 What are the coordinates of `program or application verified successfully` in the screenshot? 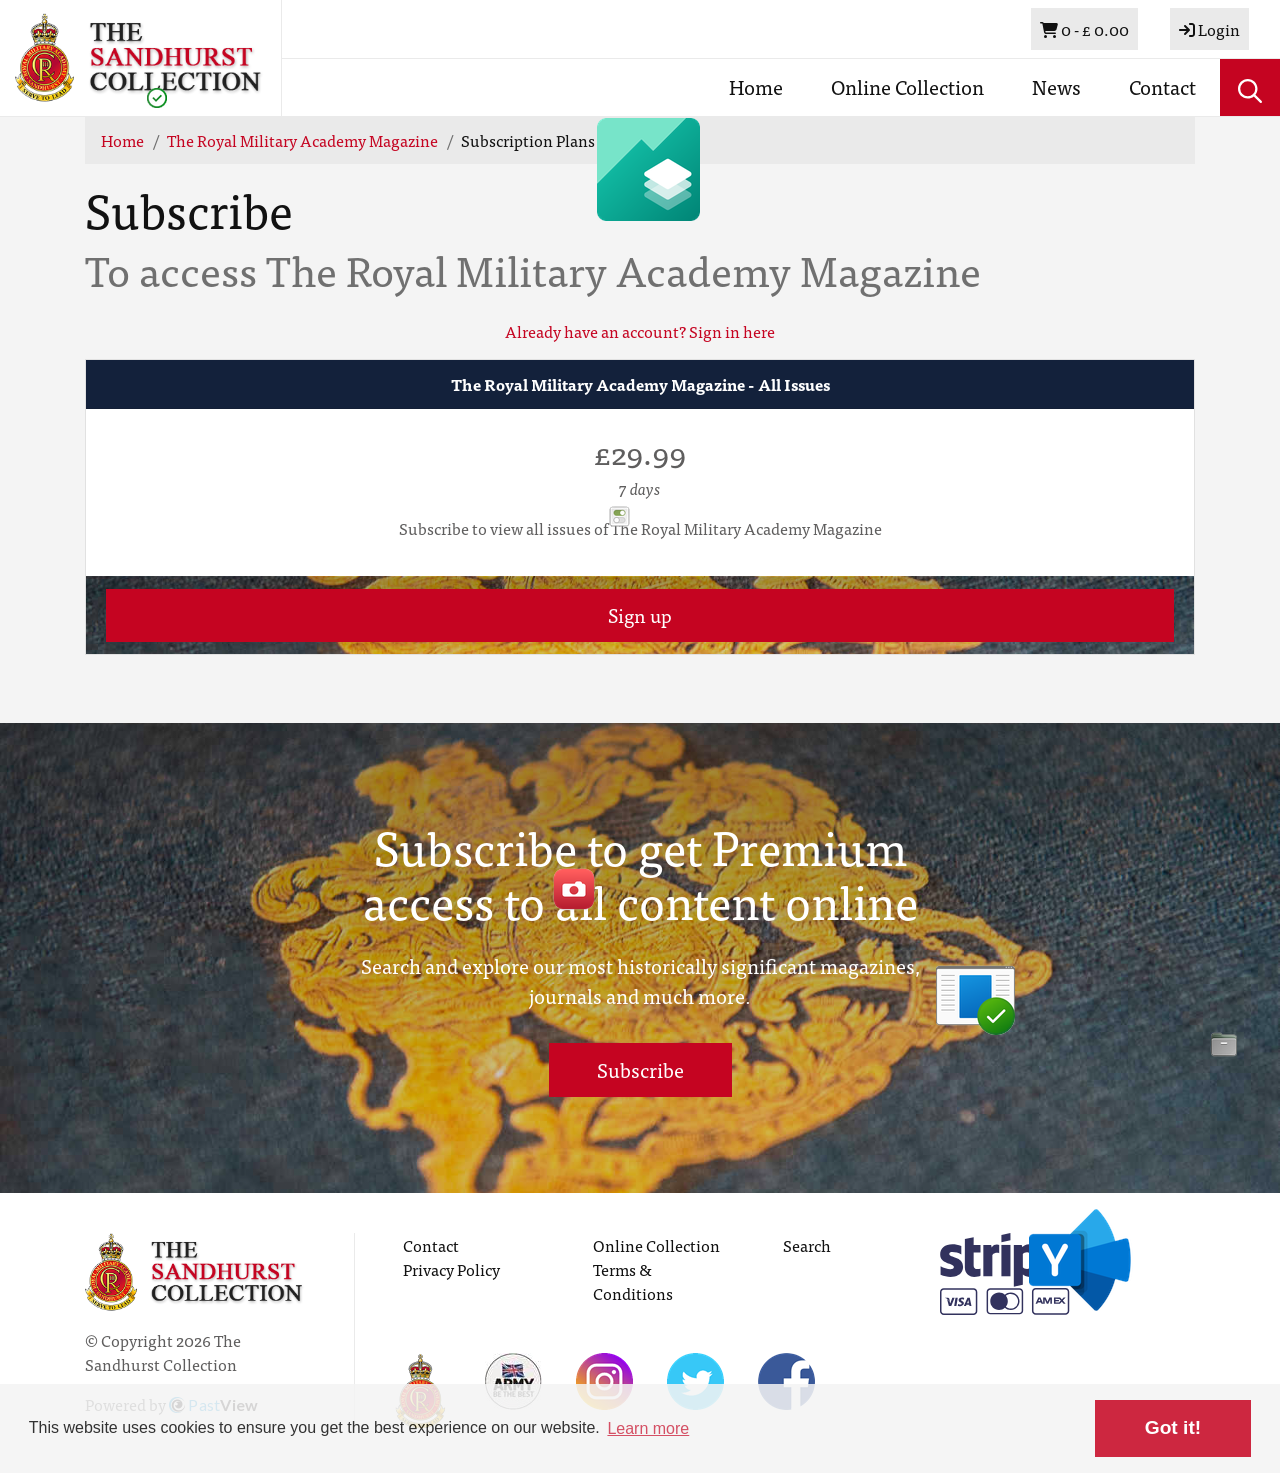 It's located at (975, 995).